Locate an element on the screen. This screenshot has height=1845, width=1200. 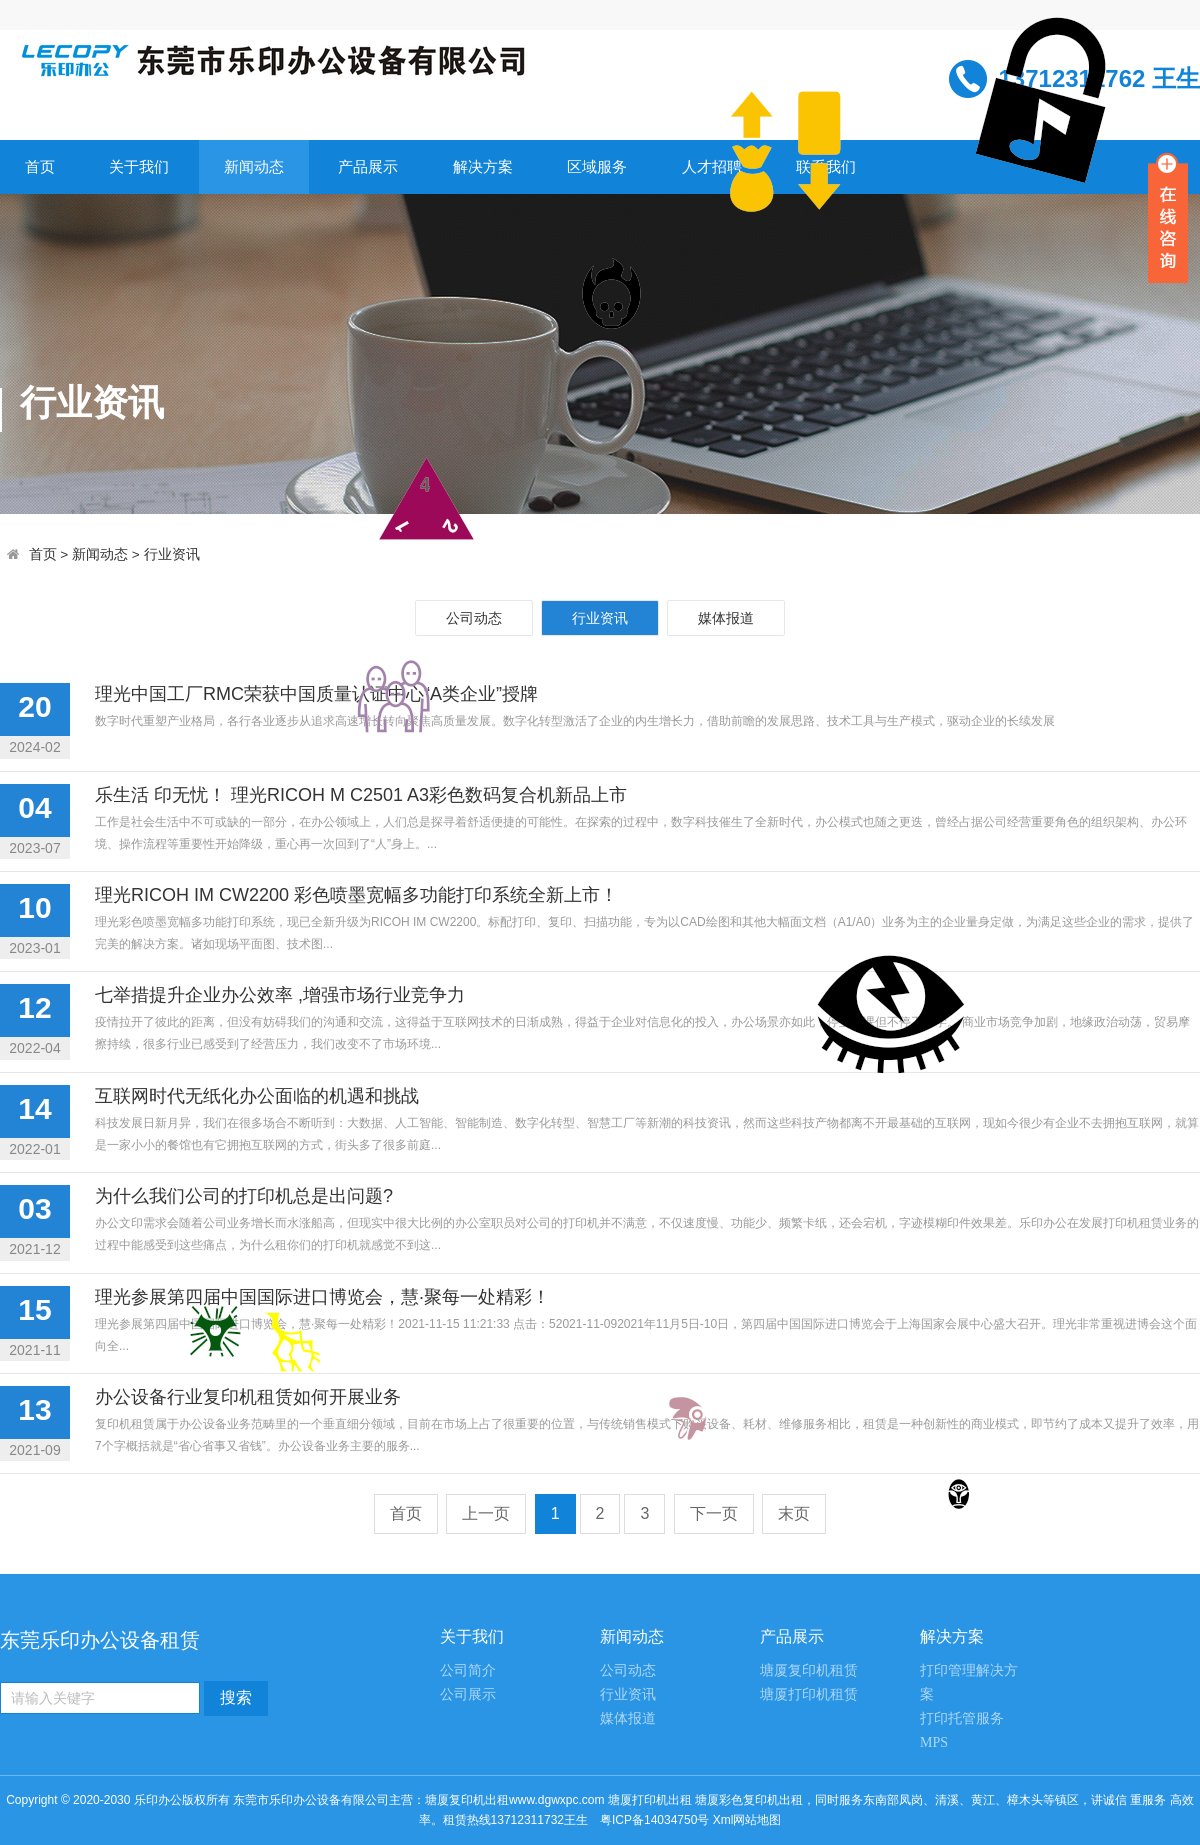
view rare or legendary item details is located at coordinates (215, 1331).